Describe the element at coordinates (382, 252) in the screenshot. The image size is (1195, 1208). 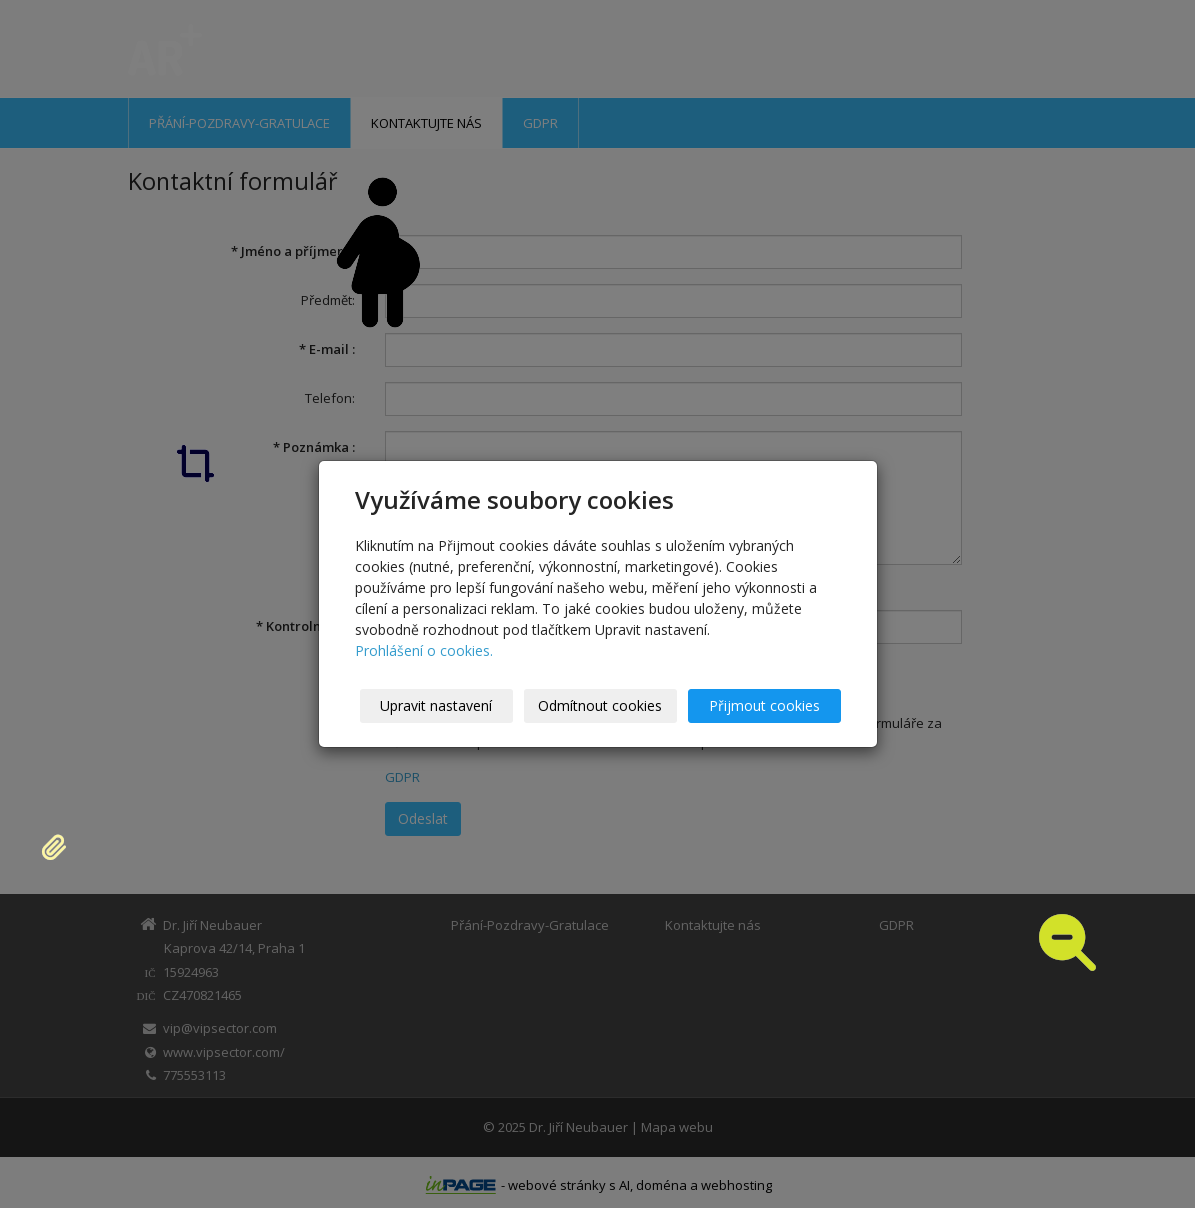
I see `indicates pregnancy-related content or services` at that location.